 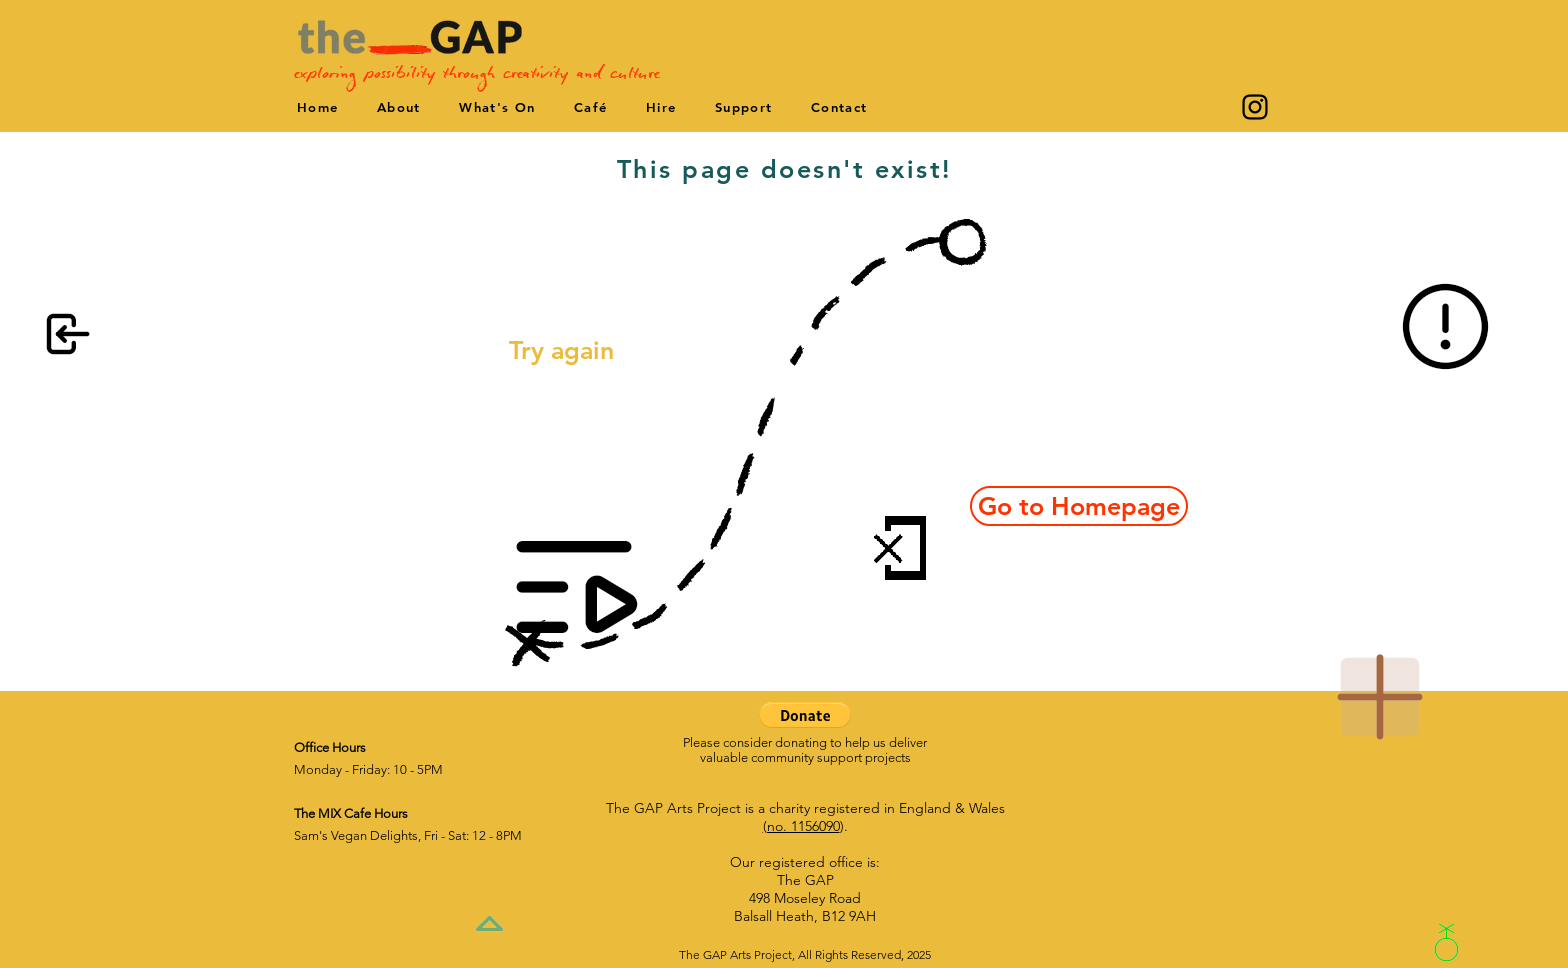 What do you see at coordinates (489, 925) in the screenshot?
I see `collapse an expanded section` at bounding box center [489, 925].